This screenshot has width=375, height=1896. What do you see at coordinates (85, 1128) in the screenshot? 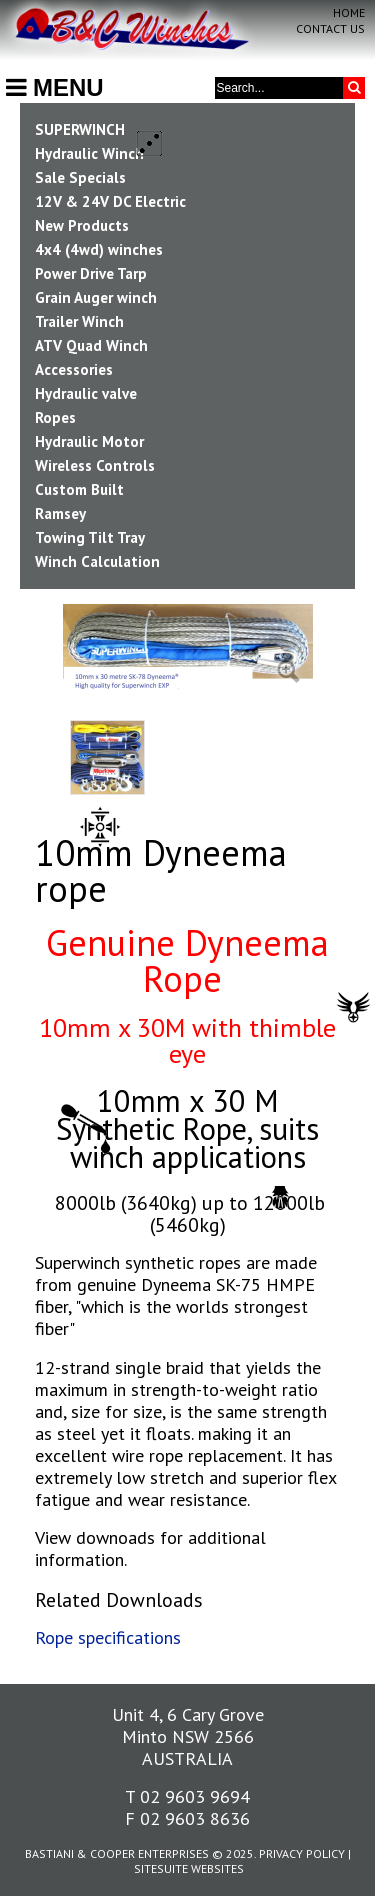
I see `select a color from the canvas` at bounding box center [85, 1128].